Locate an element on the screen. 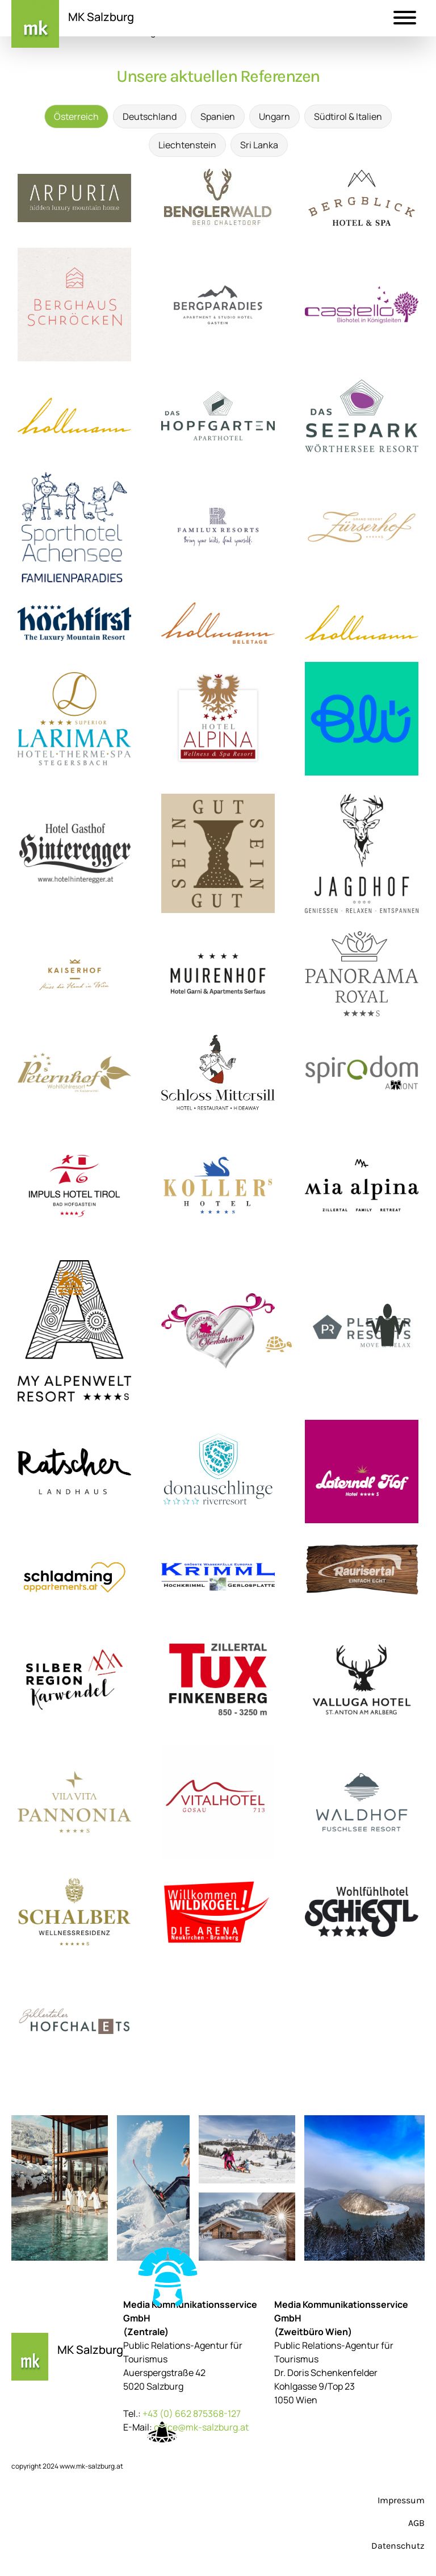 This screenshot has height=2576, width=436. indicates slow speed or processing mode is located at coordinates (279, 1344).